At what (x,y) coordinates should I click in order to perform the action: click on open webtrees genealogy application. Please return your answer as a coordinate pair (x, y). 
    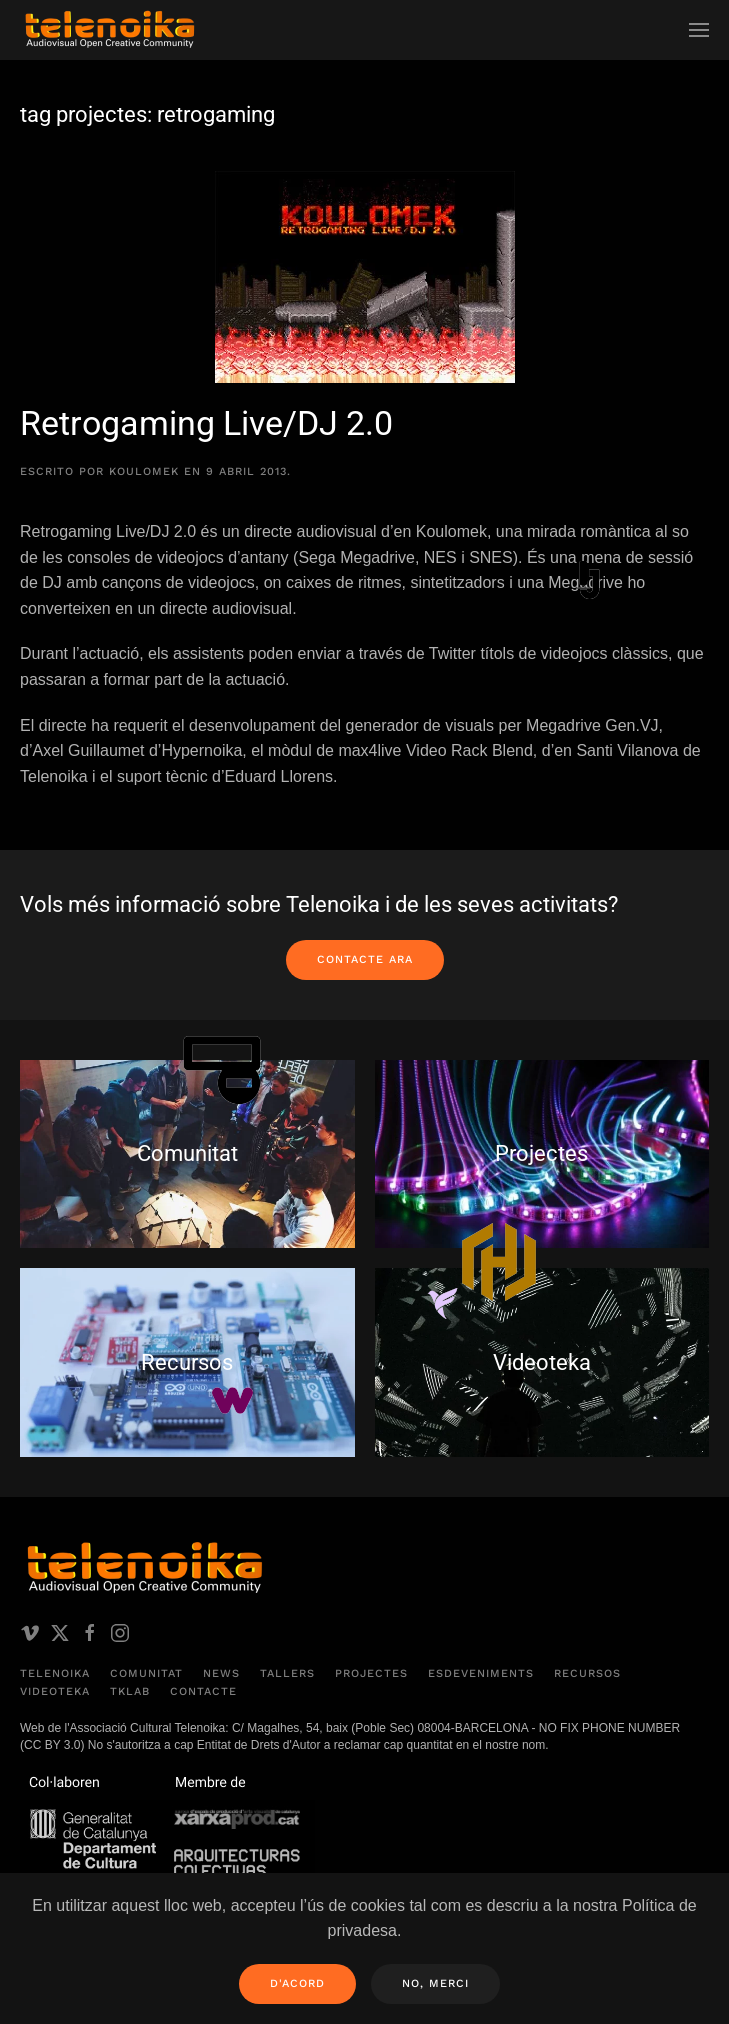
    Looking at the image, I should click on (232, 1400).